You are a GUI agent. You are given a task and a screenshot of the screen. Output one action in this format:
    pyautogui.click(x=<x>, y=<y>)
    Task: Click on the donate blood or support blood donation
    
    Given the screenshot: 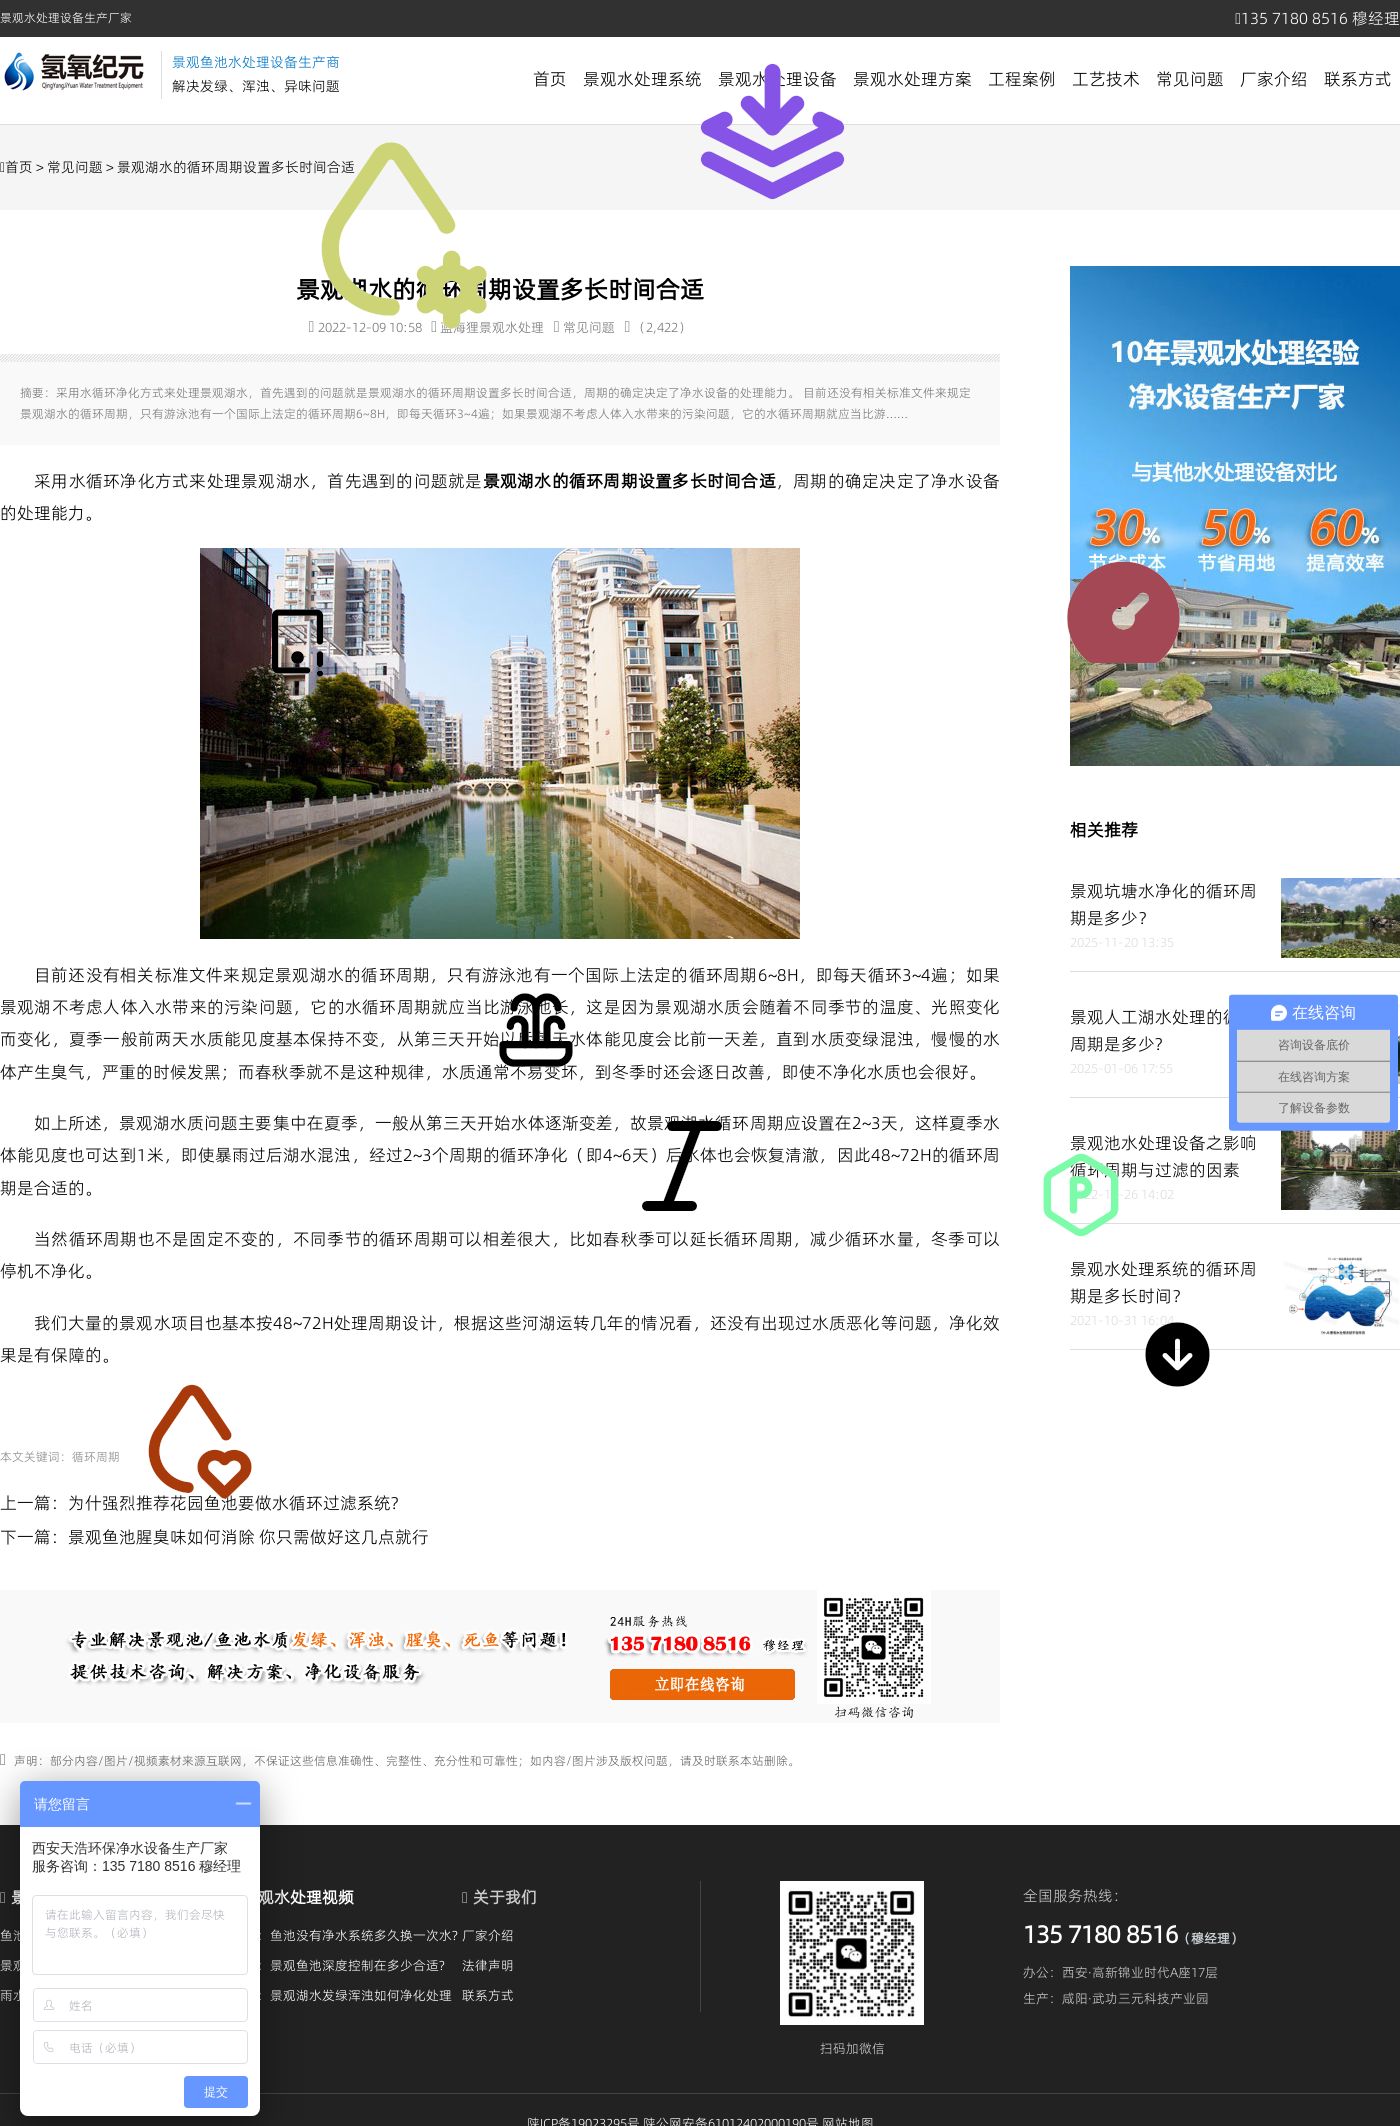 What is the action you would take?
    pyautogui.click(x=192, y=1439)
    